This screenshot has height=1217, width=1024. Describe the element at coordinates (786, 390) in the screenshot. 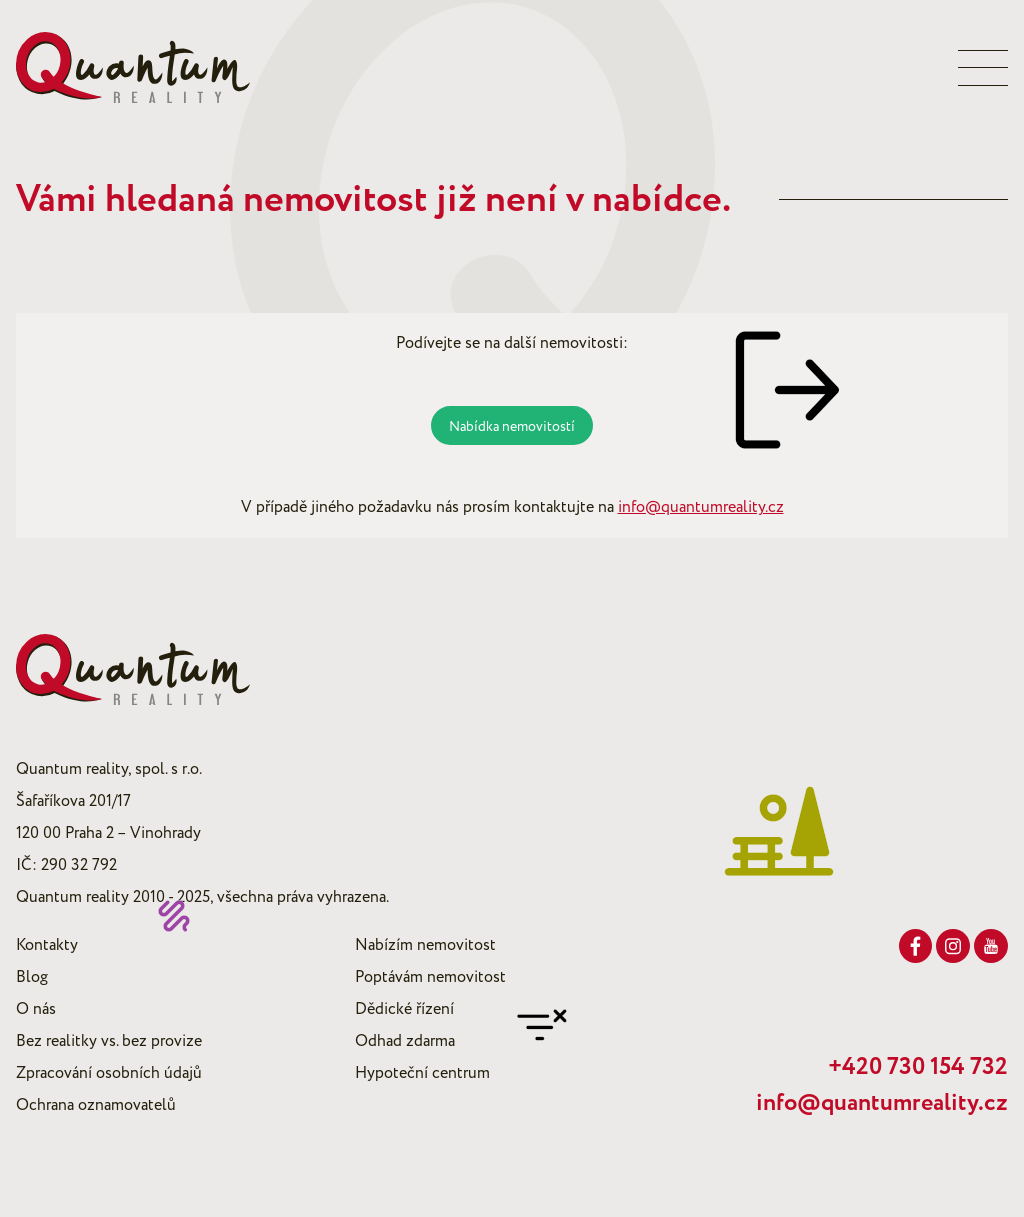

I see `sign out of your account` at that location.